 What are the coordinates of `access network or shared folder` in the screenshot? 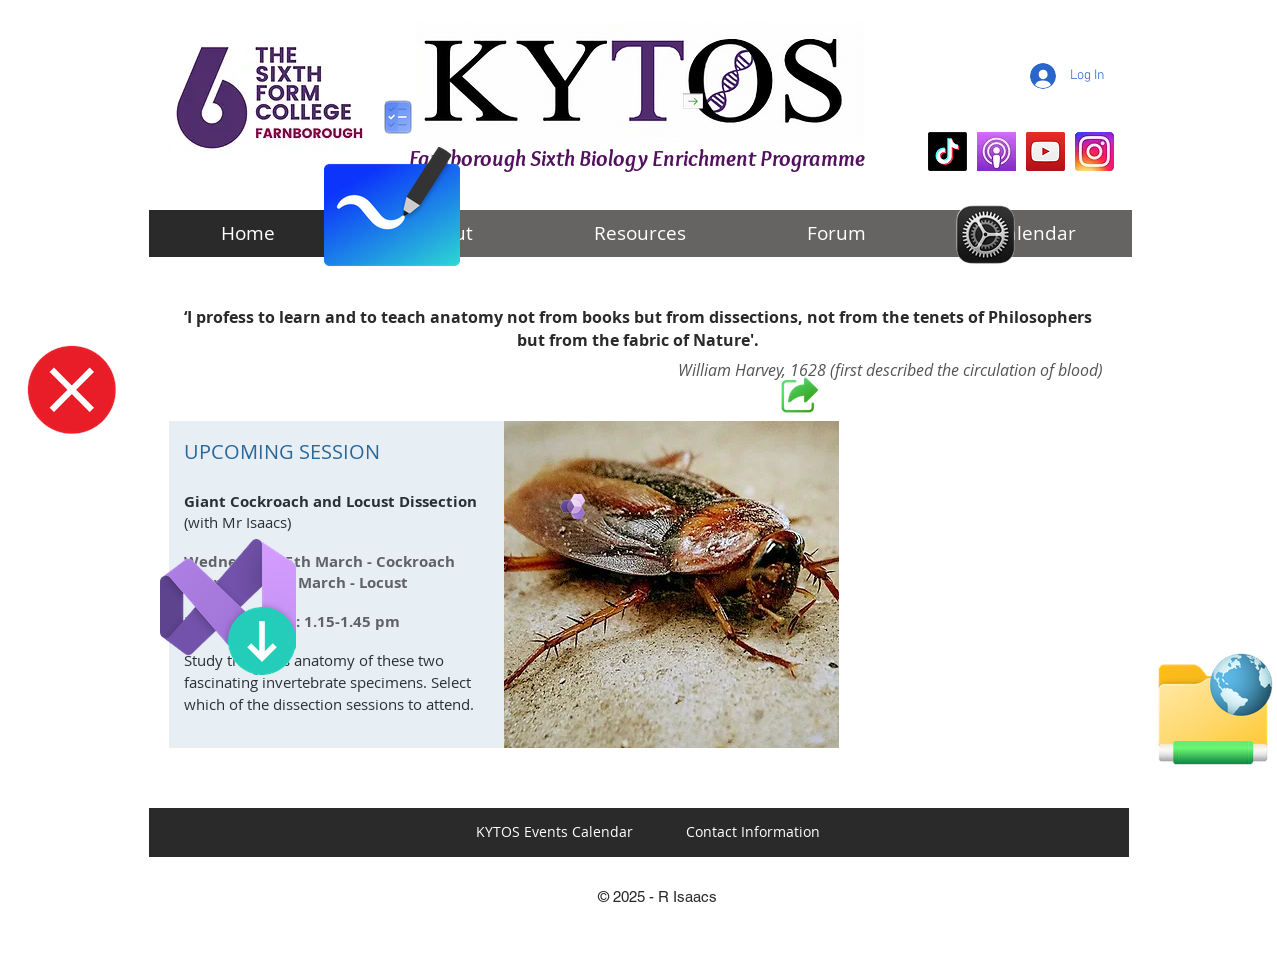 It's located at (1213, 710).